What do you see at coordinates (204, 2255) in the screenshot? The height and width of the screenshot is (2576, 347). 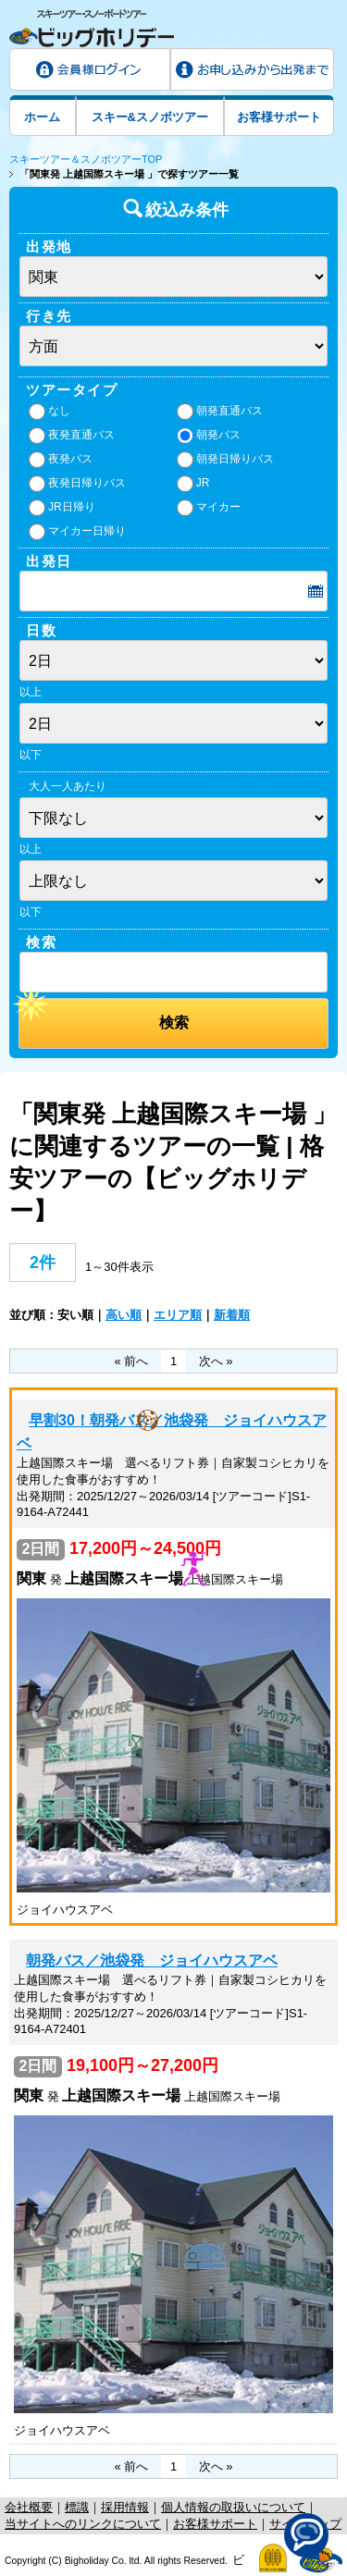 I see `select gaul or celtic warrior class` at bounding box center [204, 2255].